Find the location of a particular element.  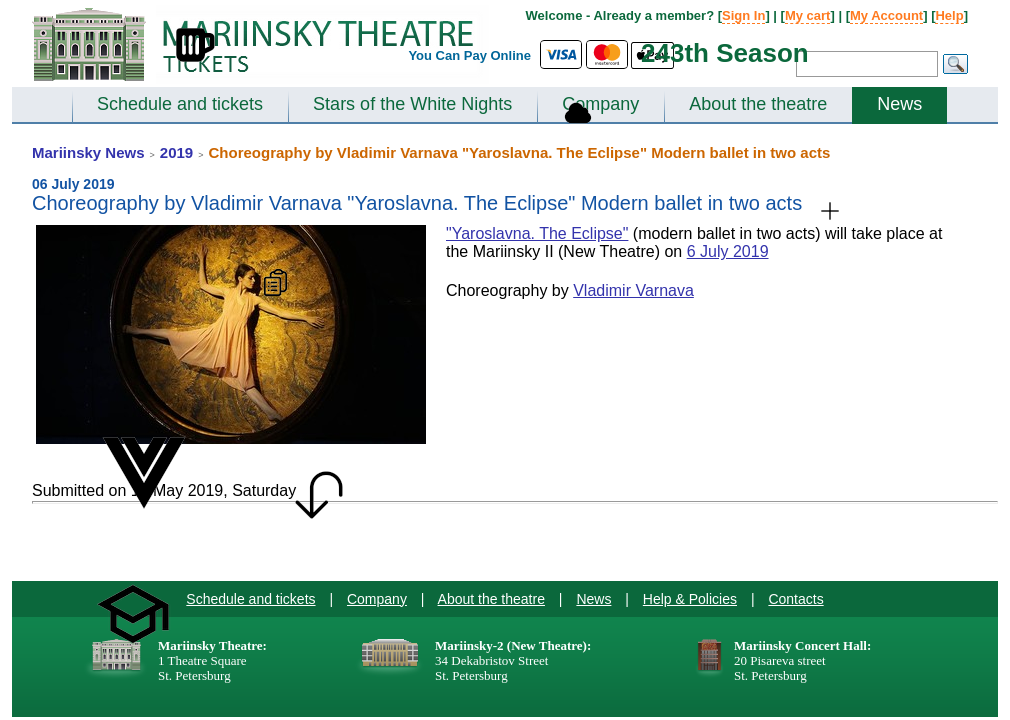

redo or repeat the last action is located at coordinates (319, 495).